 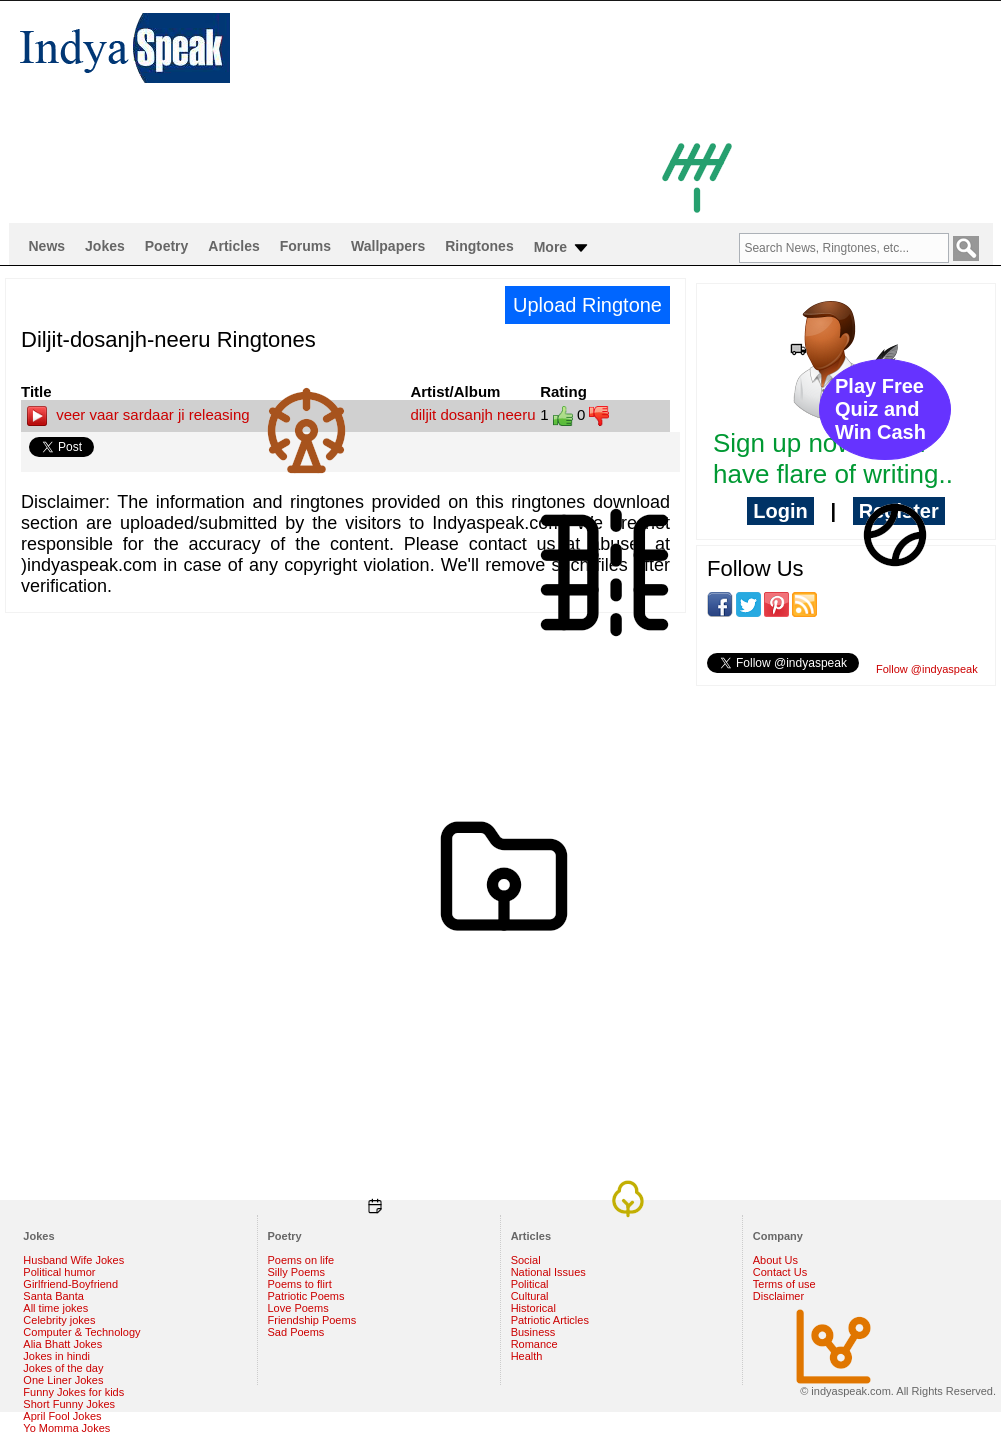 I want to click on view scatter plot or data visualization, so click(x=833, y=1346).